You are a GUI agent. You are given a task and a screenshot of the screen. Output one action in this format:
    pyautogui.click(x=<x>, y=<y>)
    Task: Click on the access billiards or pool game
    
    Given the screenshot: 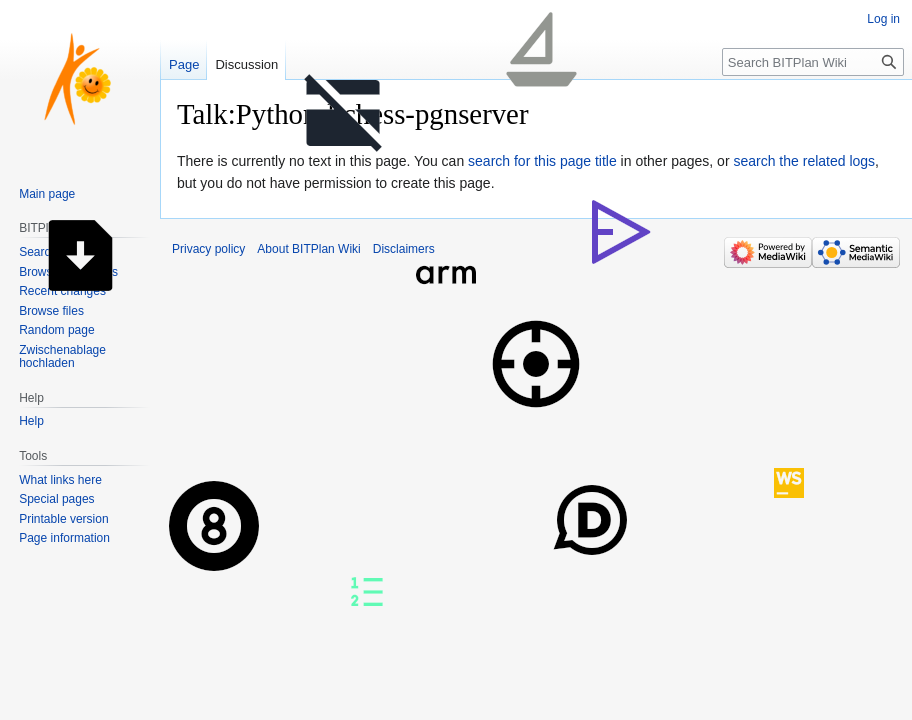 What is the action you would take?
    pyautogui.click(x=214, y=526)
    